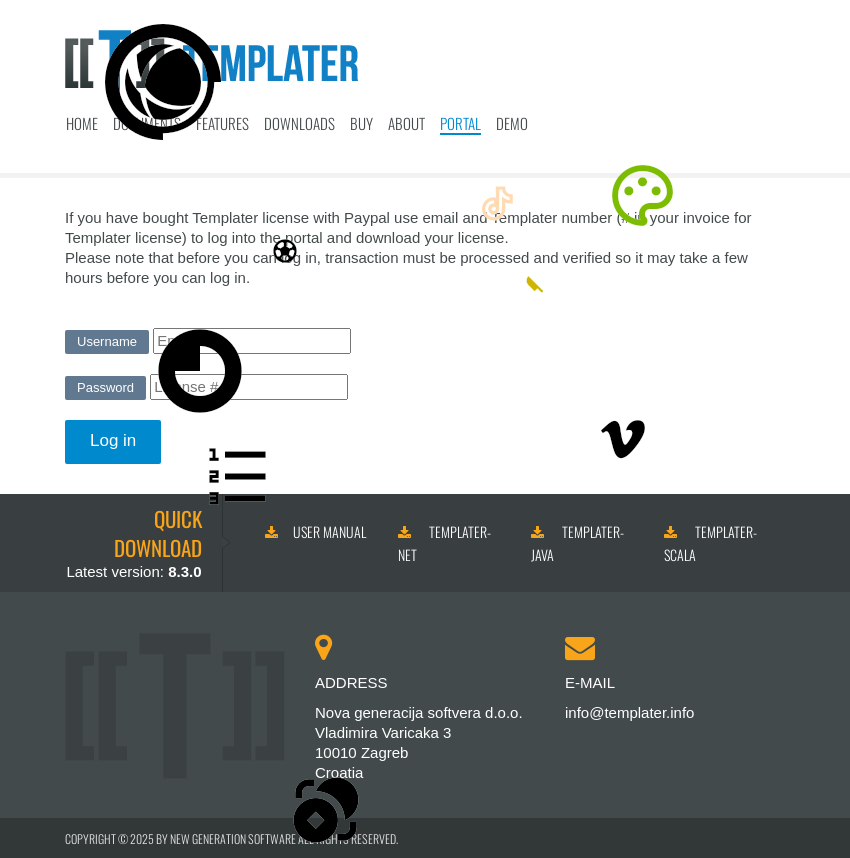 The image size is (850, 858). What do you see at coordinates (163, 82) in the screenshot?
I see `visit freelancermap website or platform` at bounding box center [163, 82].